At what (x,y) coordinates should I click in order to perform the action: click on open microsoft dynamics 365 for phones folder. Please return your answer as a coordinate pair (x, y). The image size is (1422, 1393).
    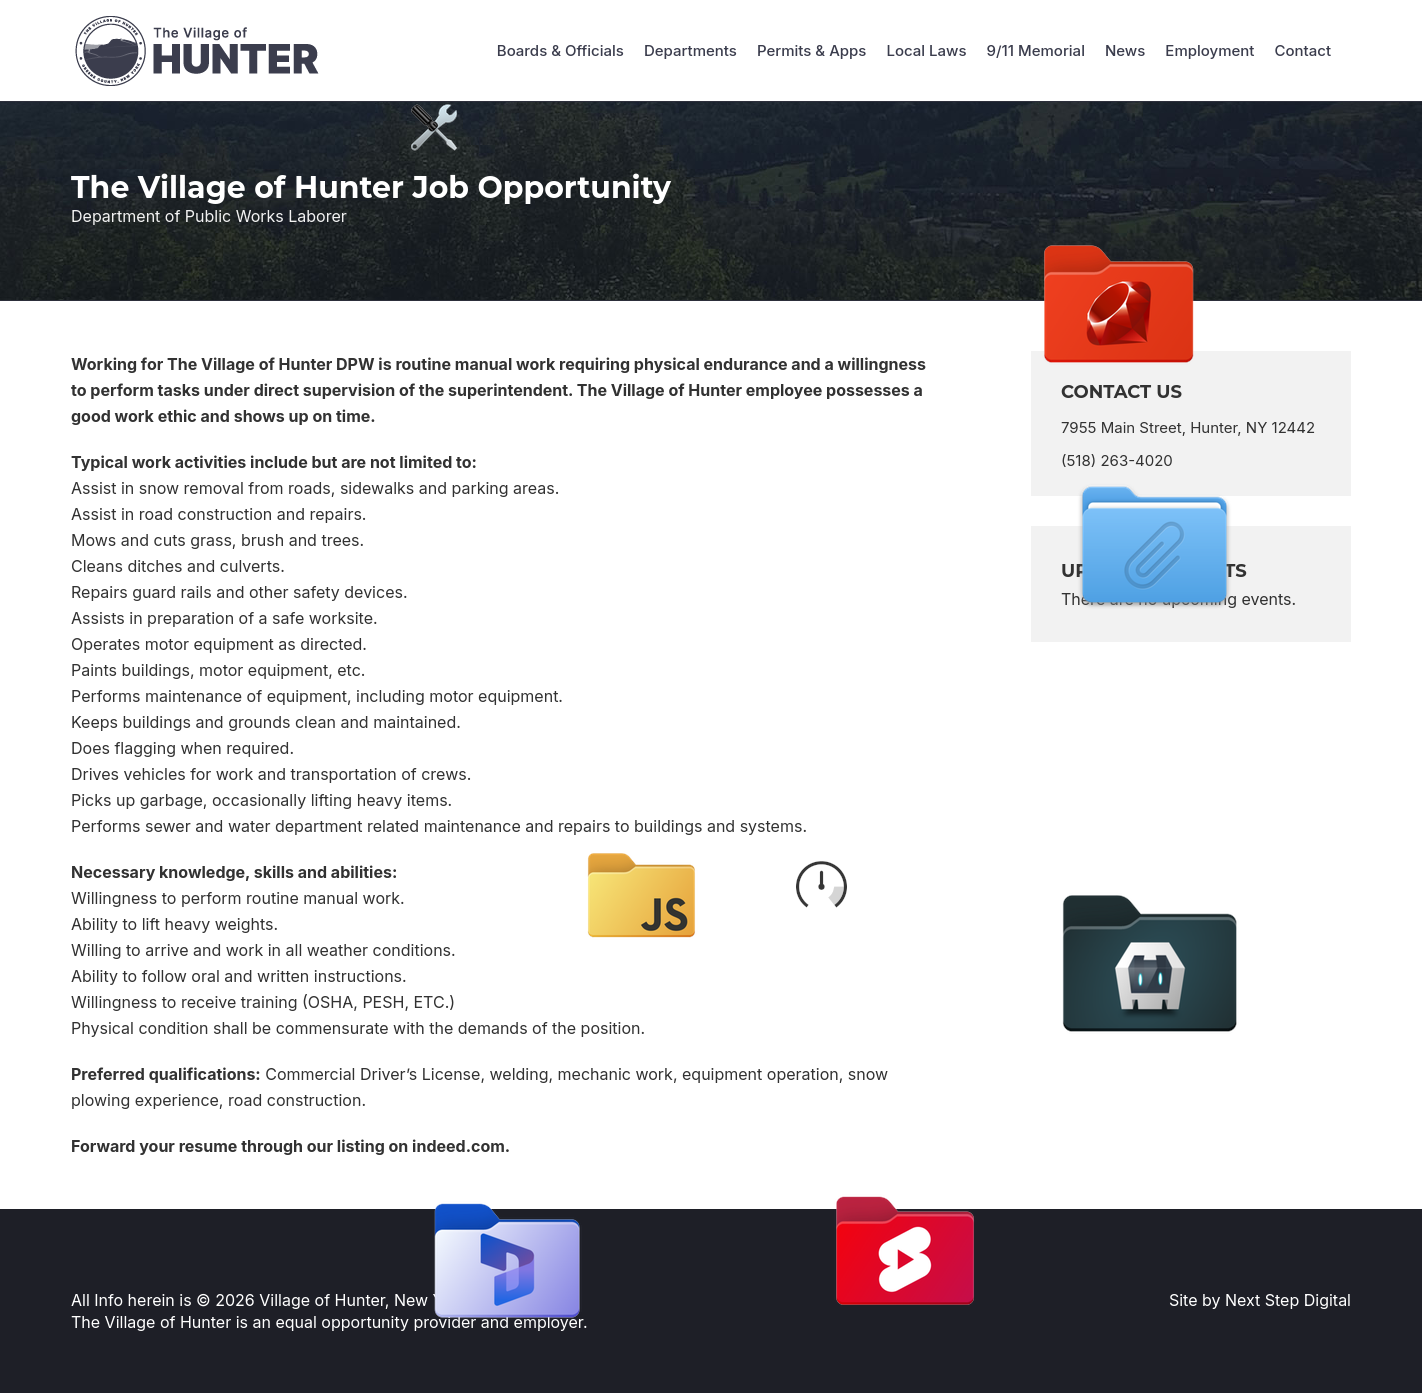
    Looking at the image, I should click on (506, 1264).